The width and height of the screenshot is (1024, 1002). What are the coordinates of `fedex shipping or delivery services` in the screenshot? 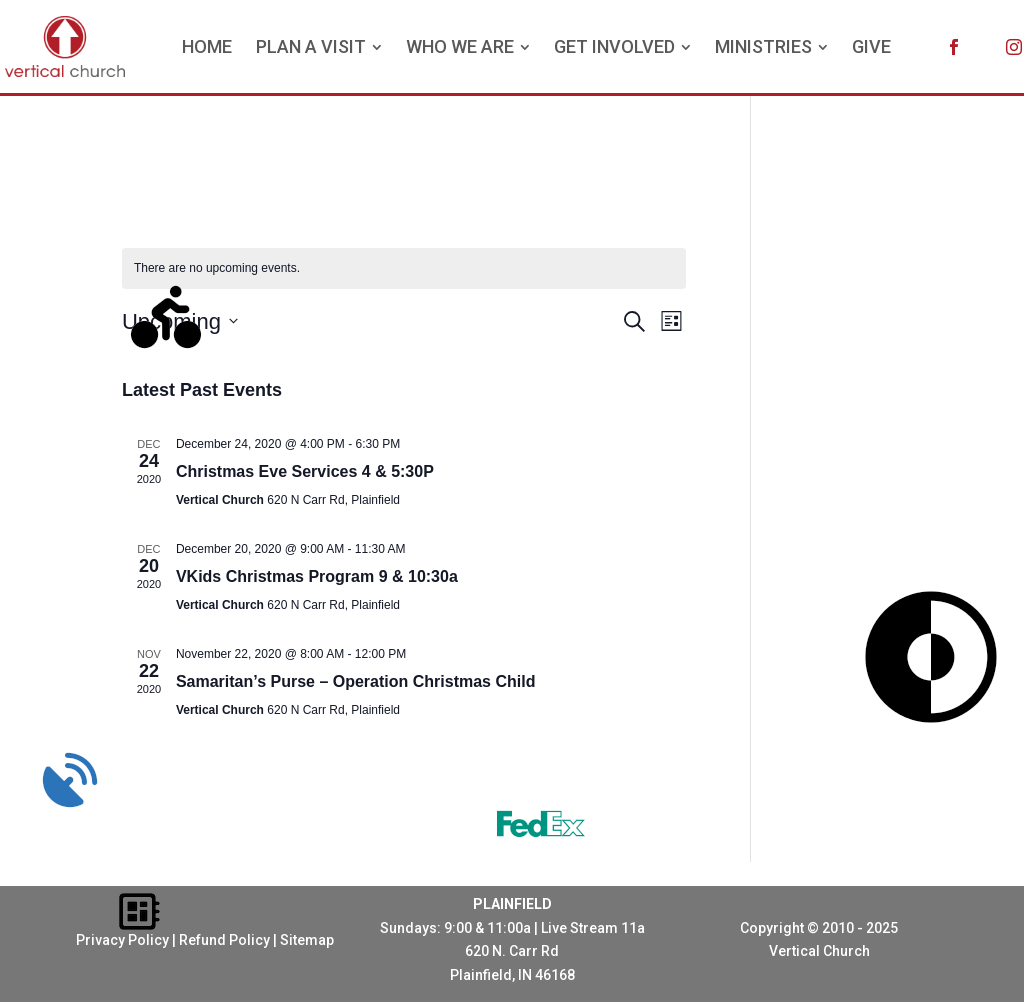 It's located at (541, 824).